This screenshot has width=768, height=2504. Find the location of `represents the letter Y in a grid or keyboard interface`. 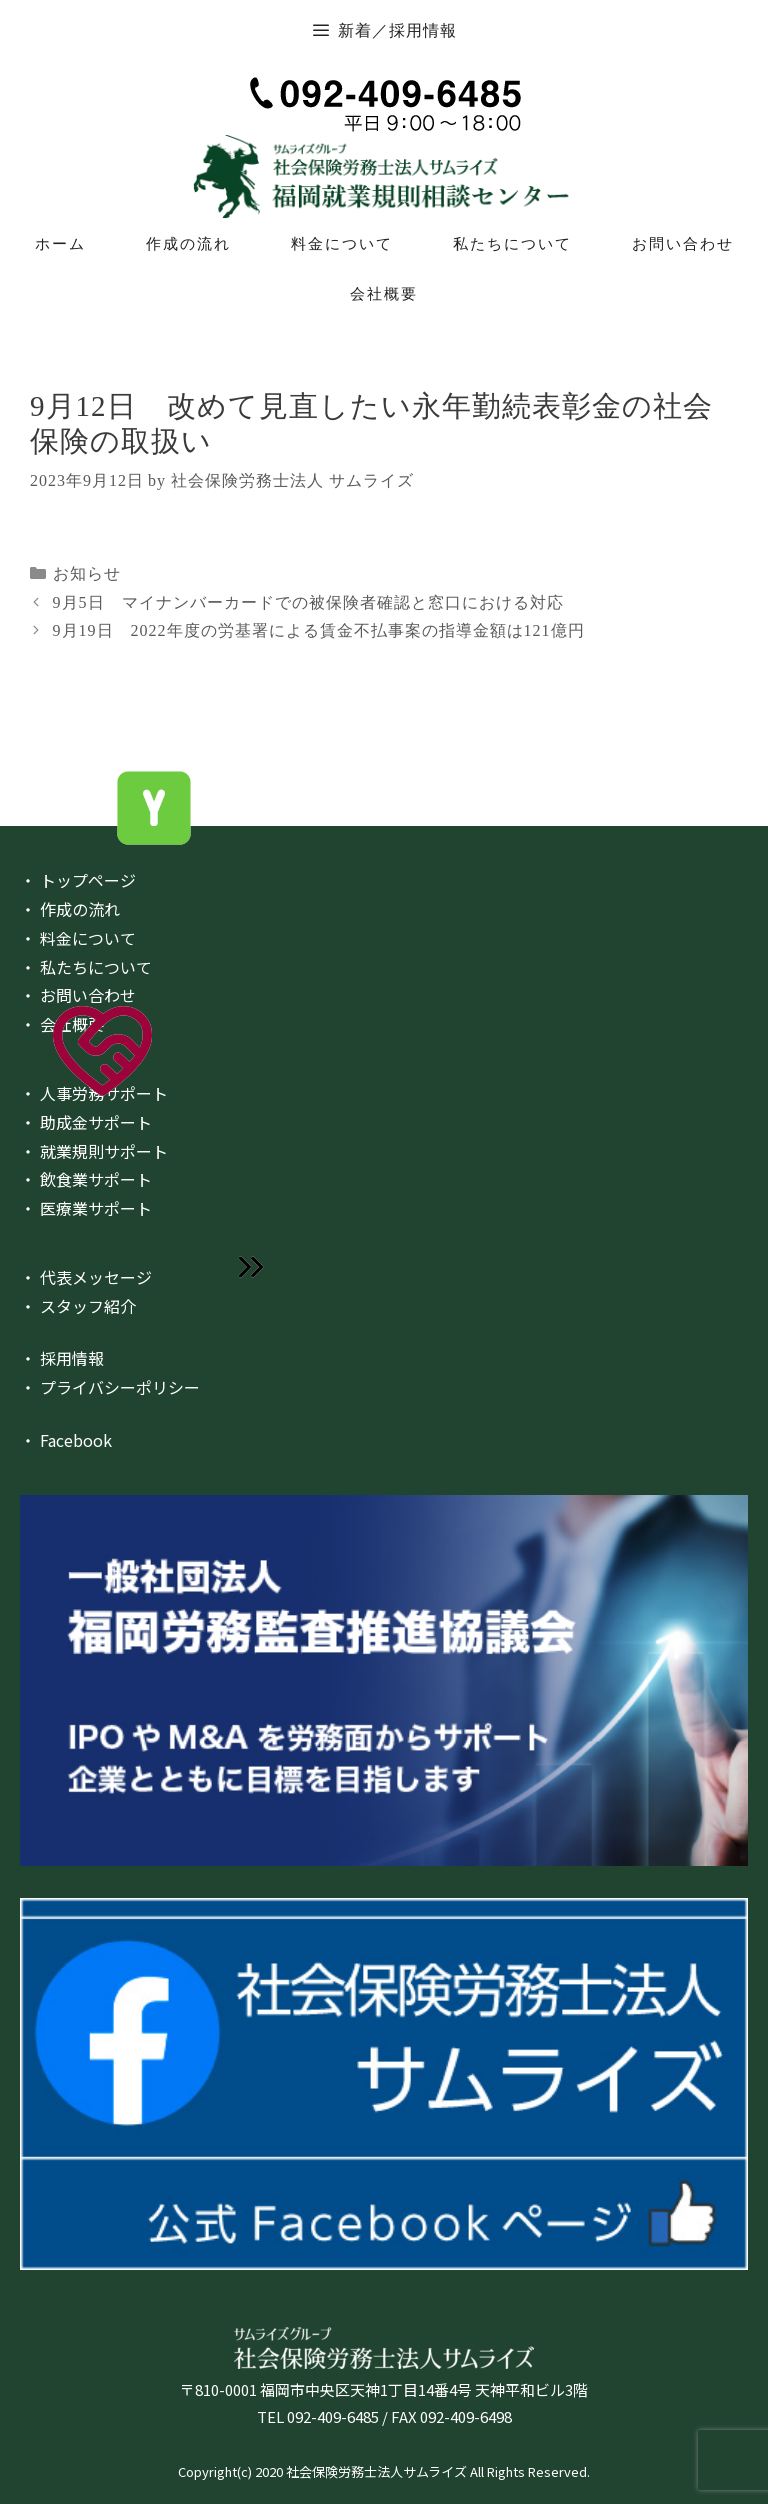

represents the letter Y in a grid or keyboard interface is located at coordinates (154, 808).